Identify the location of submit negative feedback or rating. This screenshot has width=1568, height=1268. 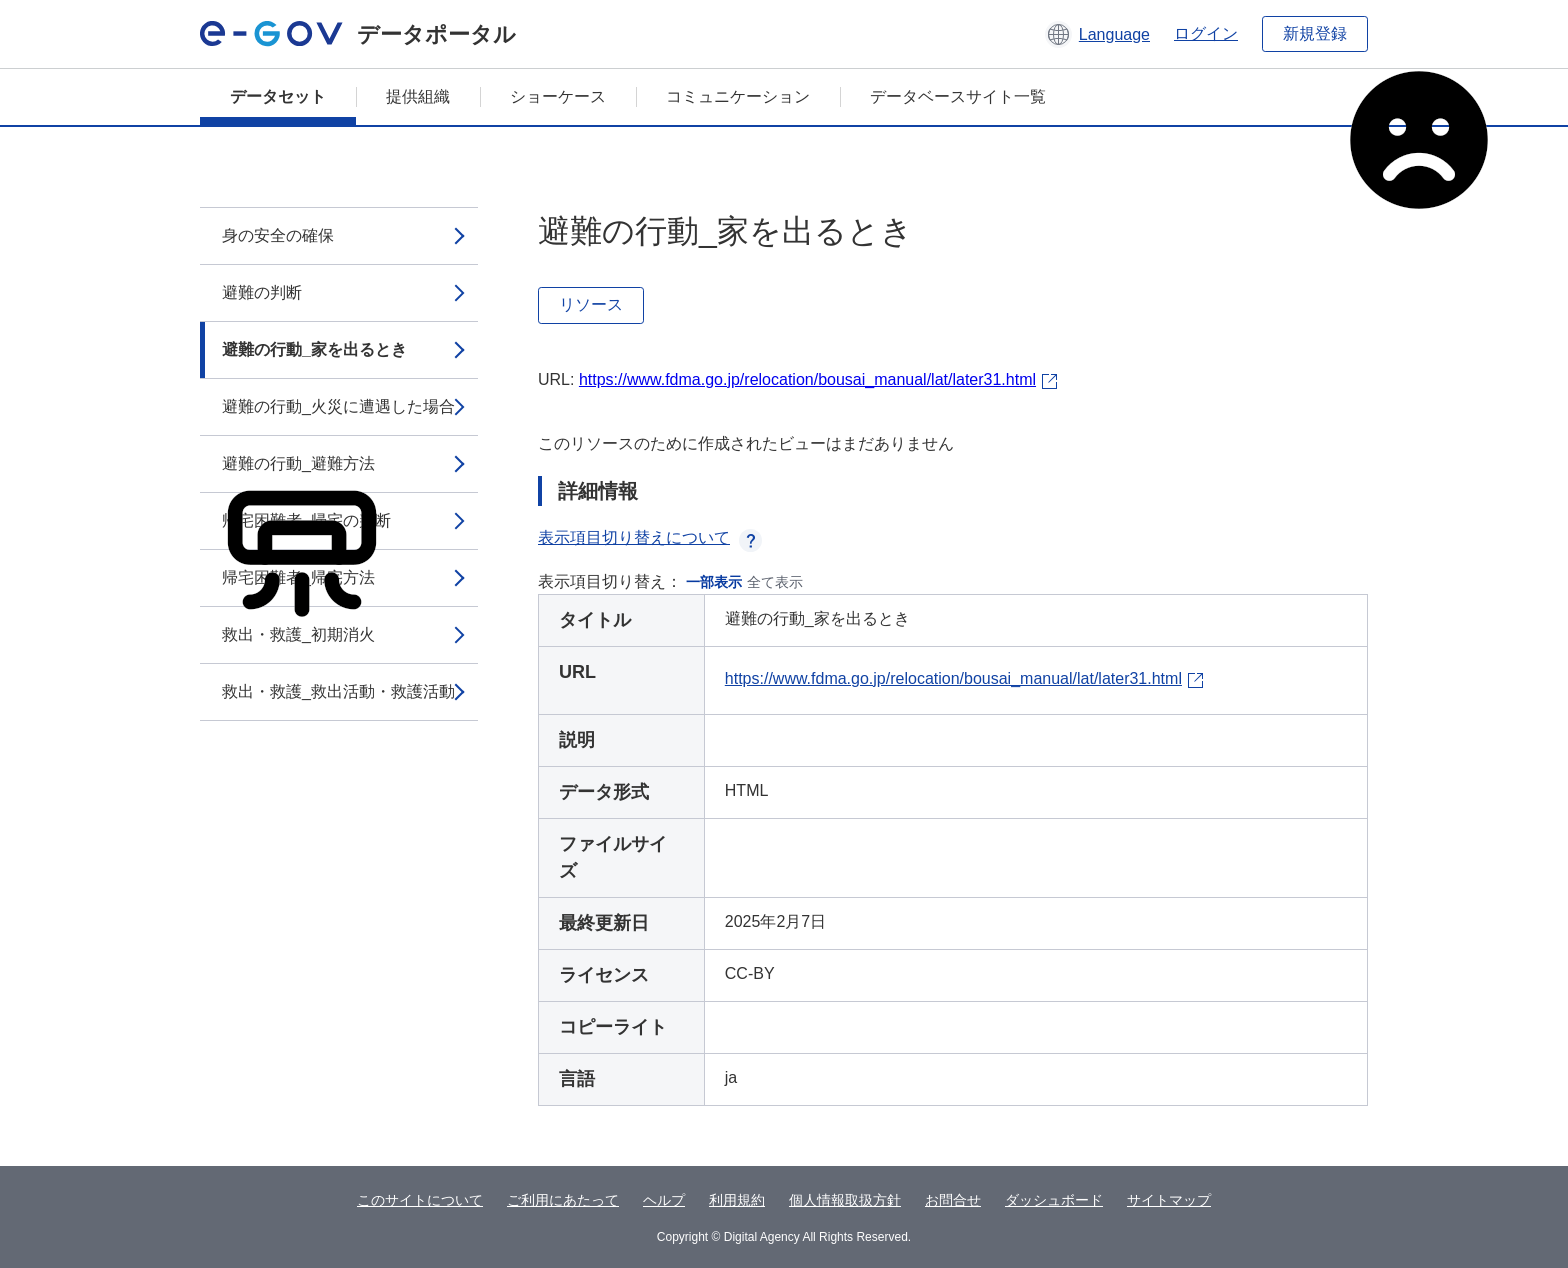
(1419, 140).